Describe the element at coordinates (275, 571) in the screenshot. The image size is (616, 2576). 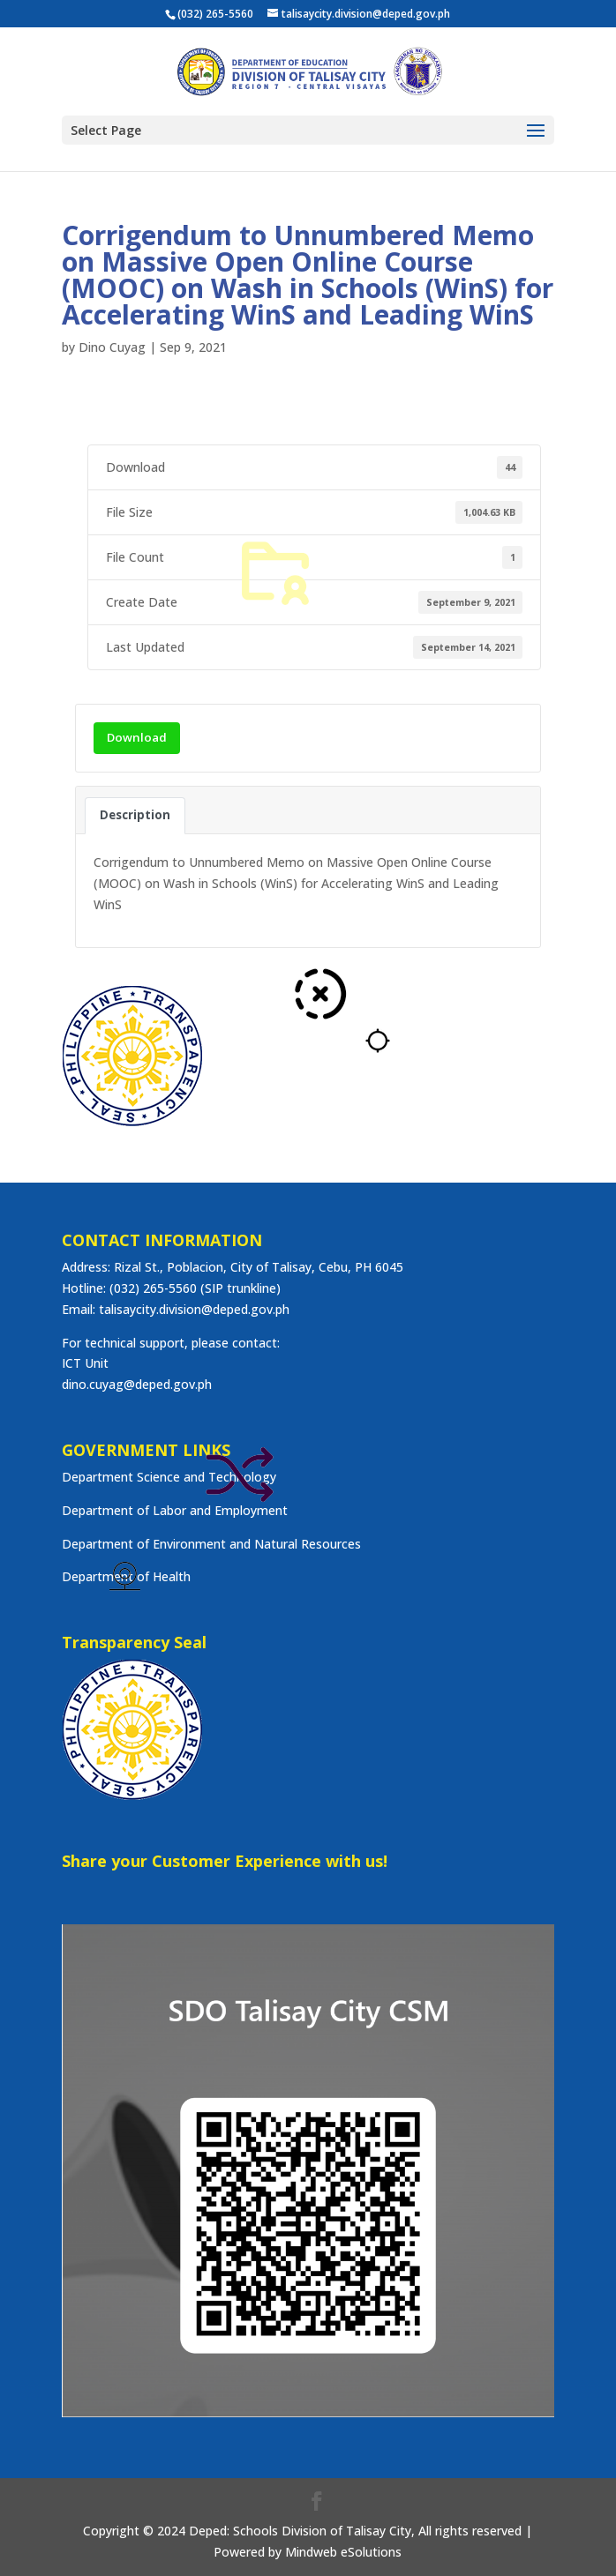
I see `access user files or personal folder` at that location.